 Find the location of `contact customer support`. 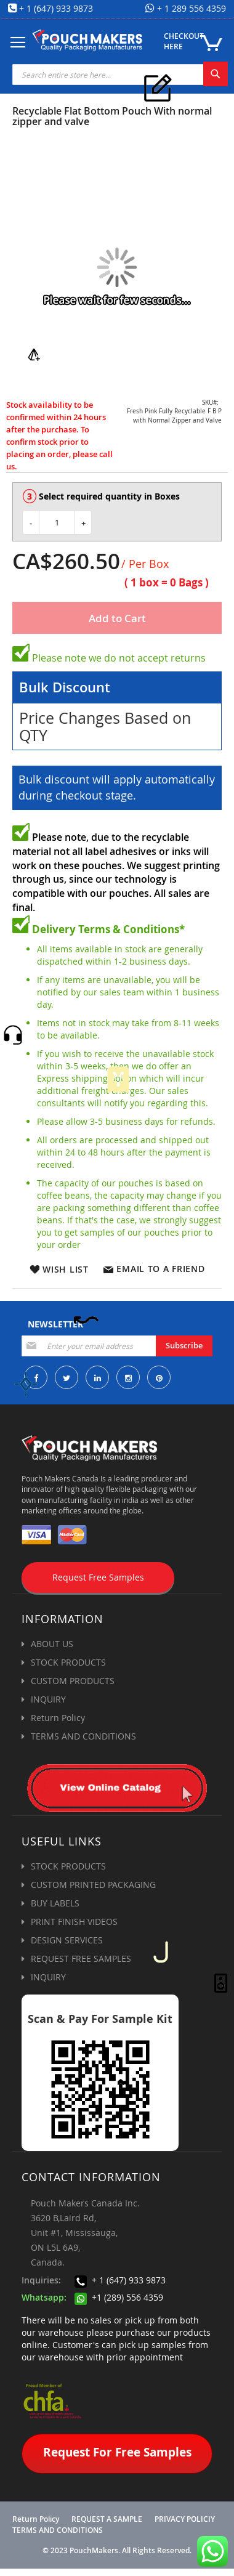

contact customer support is located at coordinates (13, 1034).